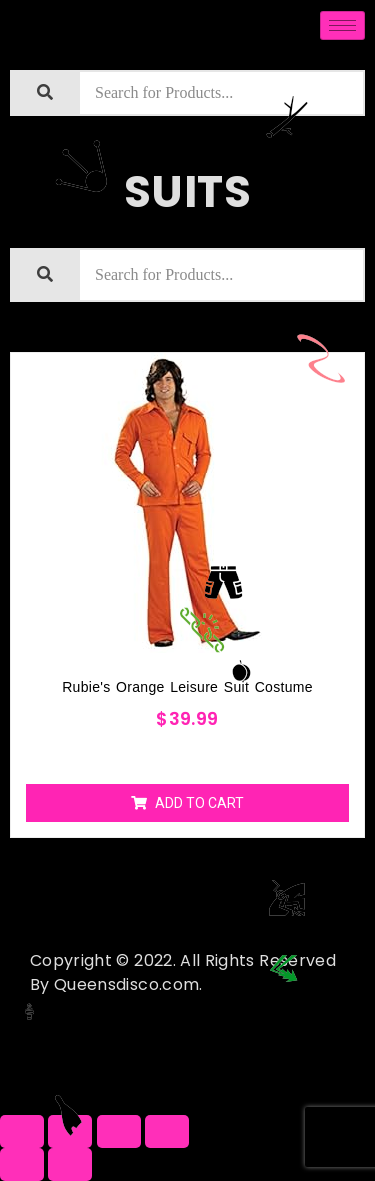  I want to click on indicates injured or wounded status, so click(29, 1011).